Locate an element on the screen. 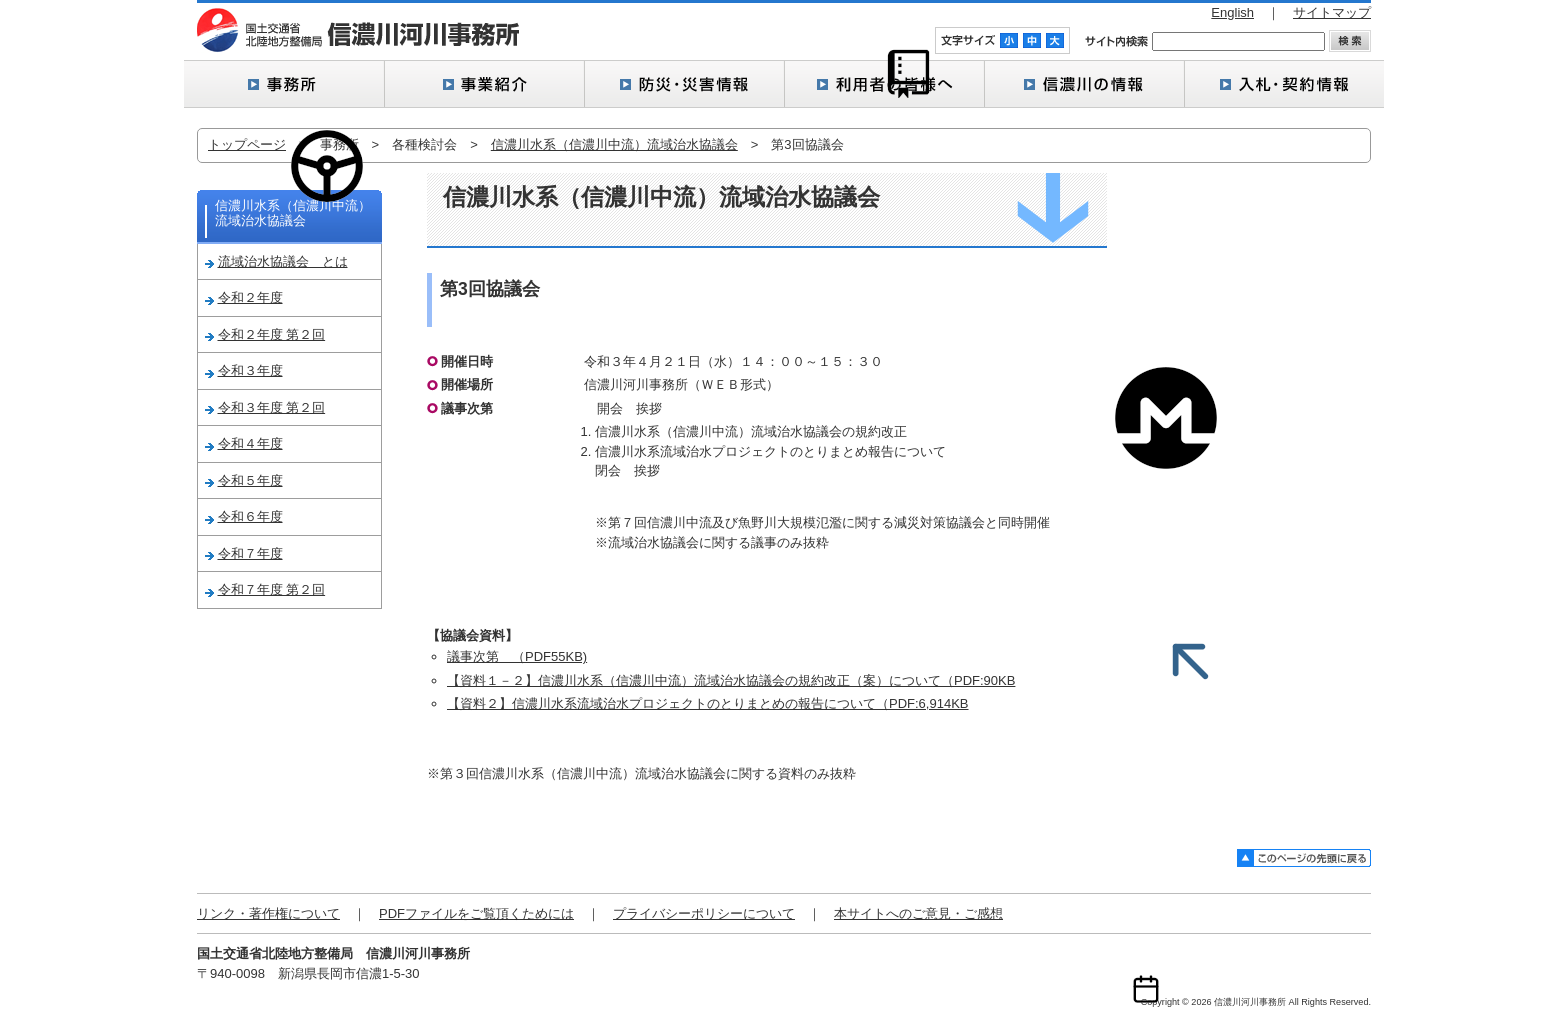  navigate back to previous screen is located at coordinates (1190, 661).